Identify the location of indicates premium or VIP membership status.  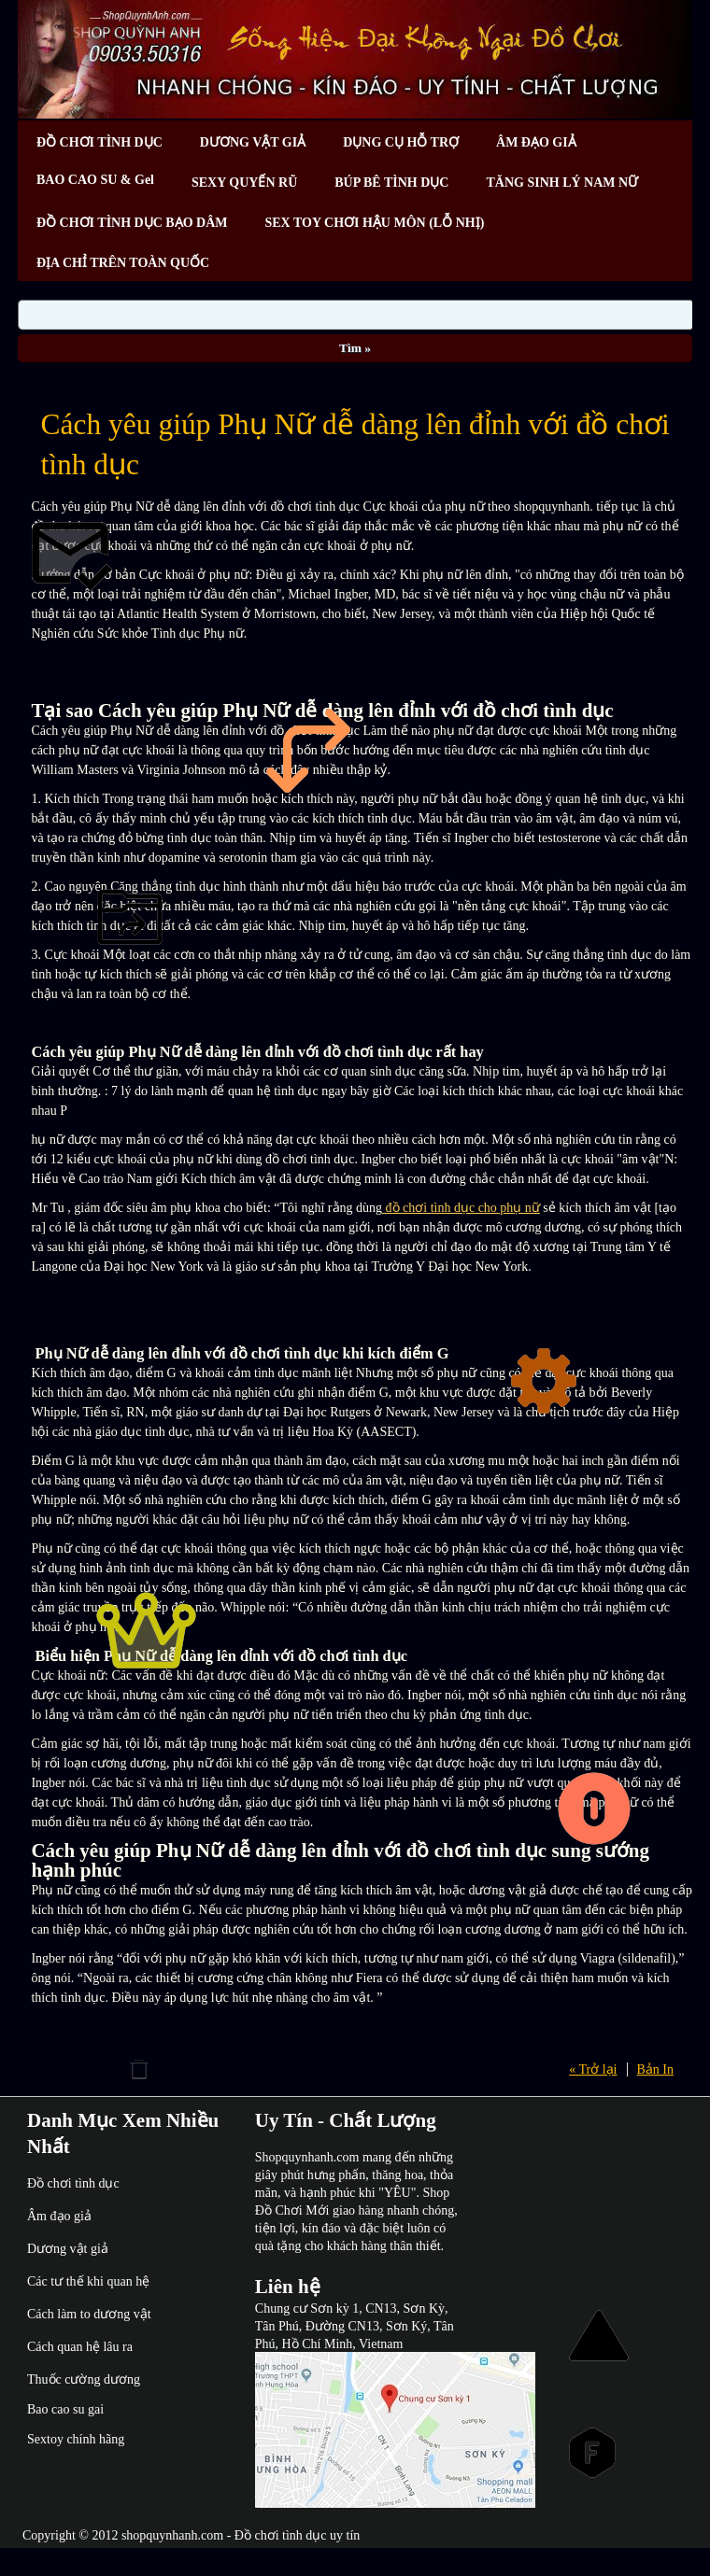
(146, 1635).